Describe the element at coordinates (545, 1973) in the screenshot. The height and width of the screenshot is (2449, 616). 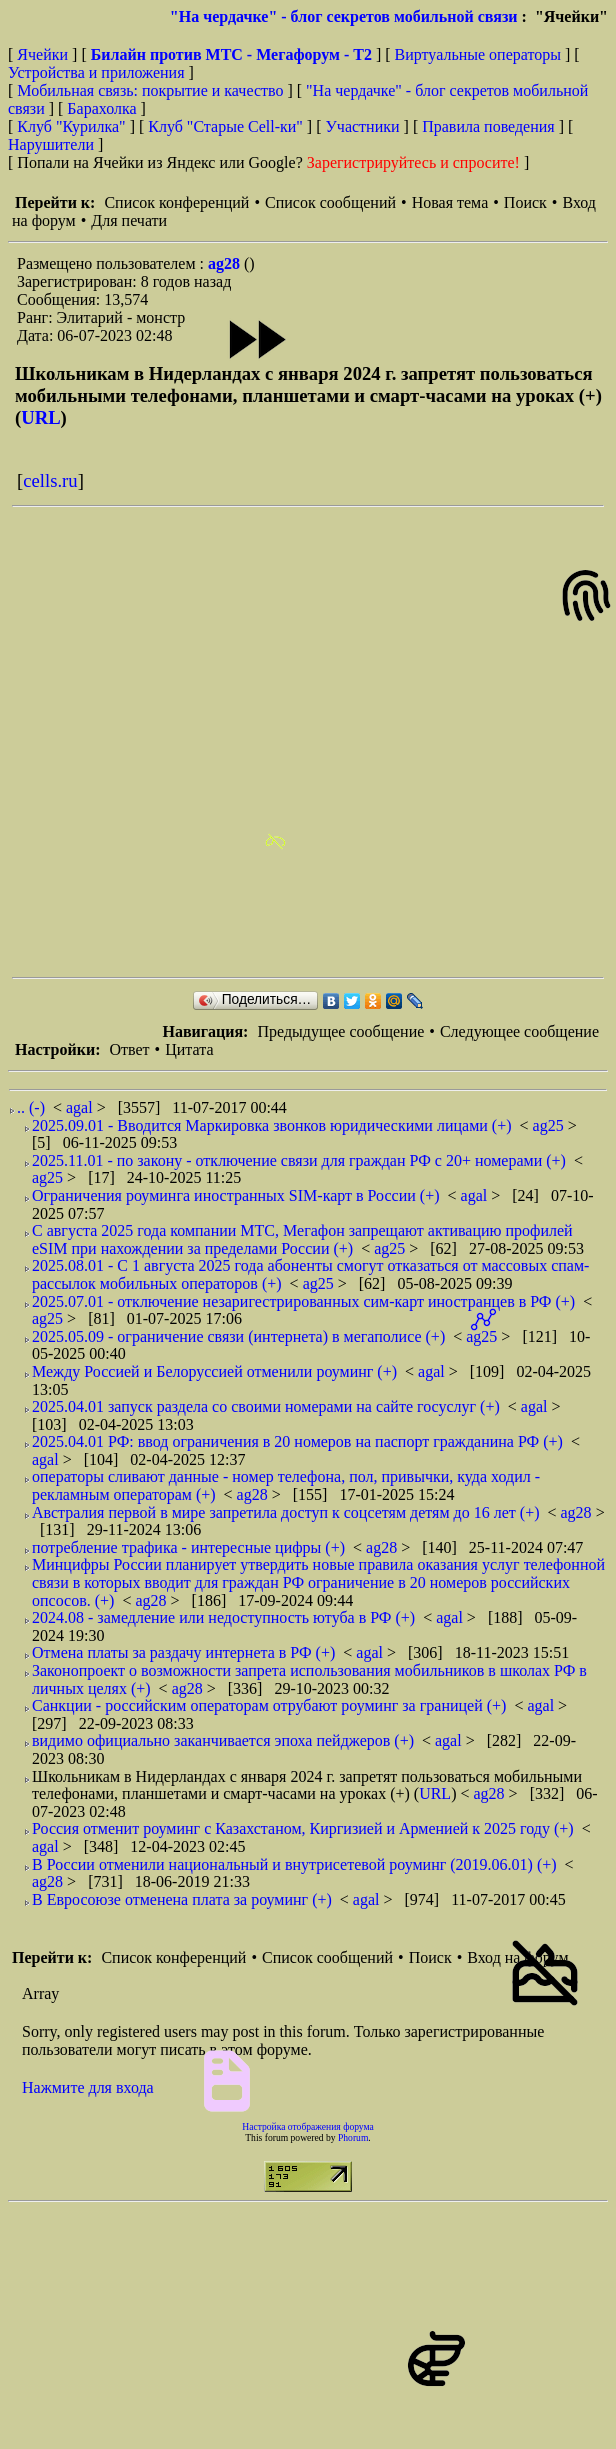
I see `no cake or desserts allowed` at that location.